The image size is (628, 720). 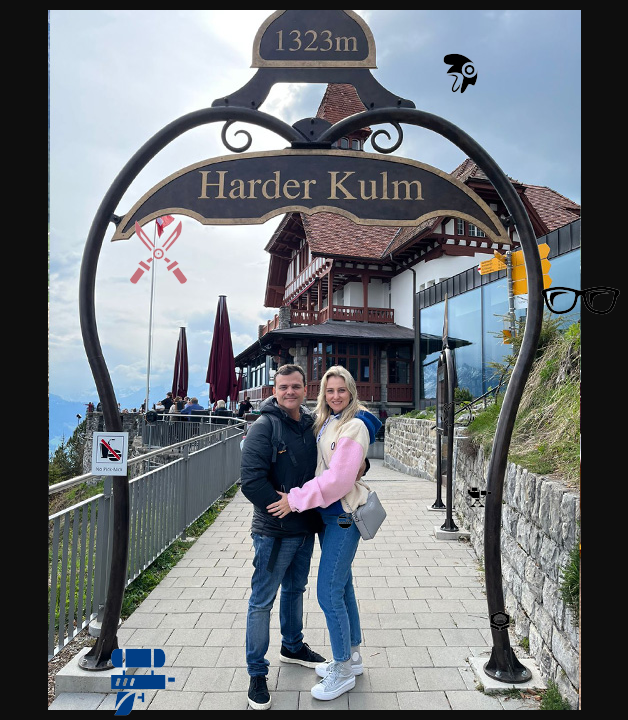 I want to click on access farm or agricultural settings, so click(x=345, y=521).